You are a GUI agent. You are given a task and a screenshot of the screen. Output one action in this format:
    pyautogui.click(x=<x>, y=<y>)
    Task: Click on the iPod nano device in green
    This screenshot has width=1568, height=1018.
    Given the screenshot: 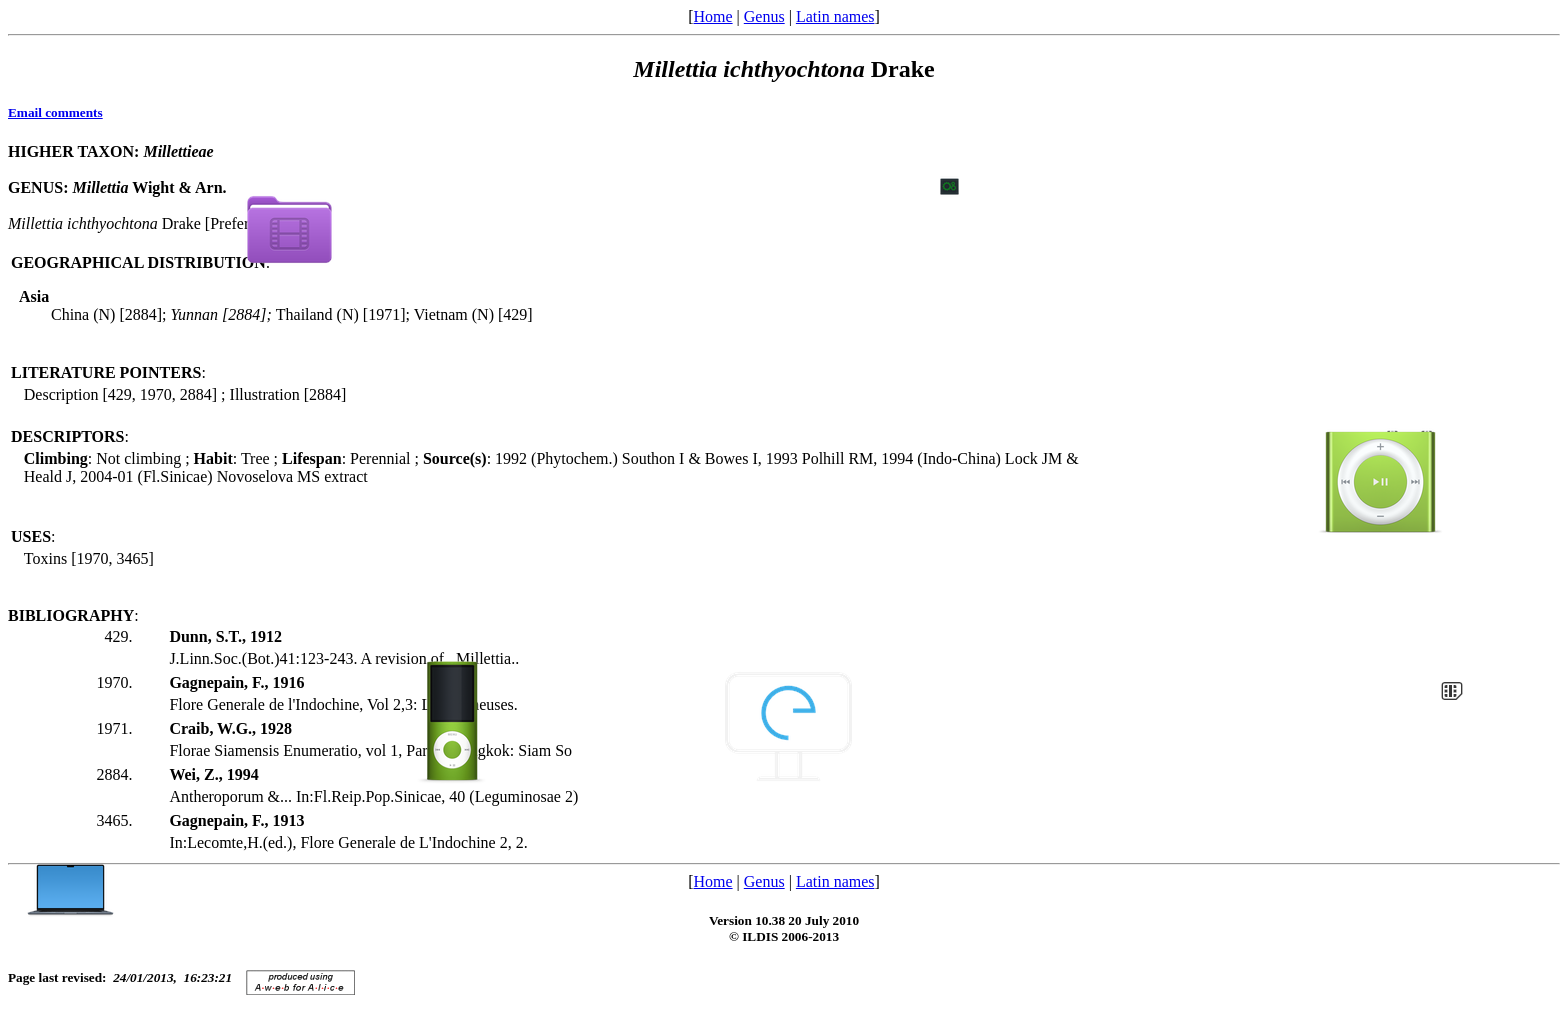 What is the action you would take?
    pyautogui.click(x=451, y=722)
    